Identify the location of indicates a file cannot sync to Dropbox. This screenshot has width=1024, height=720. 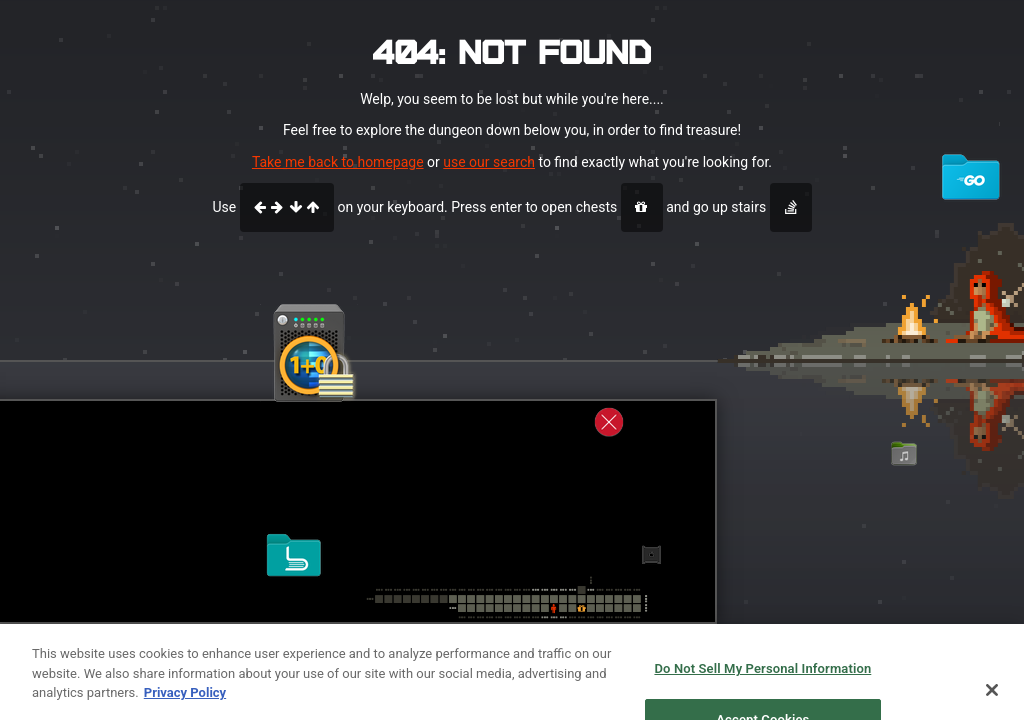
(609, 422).